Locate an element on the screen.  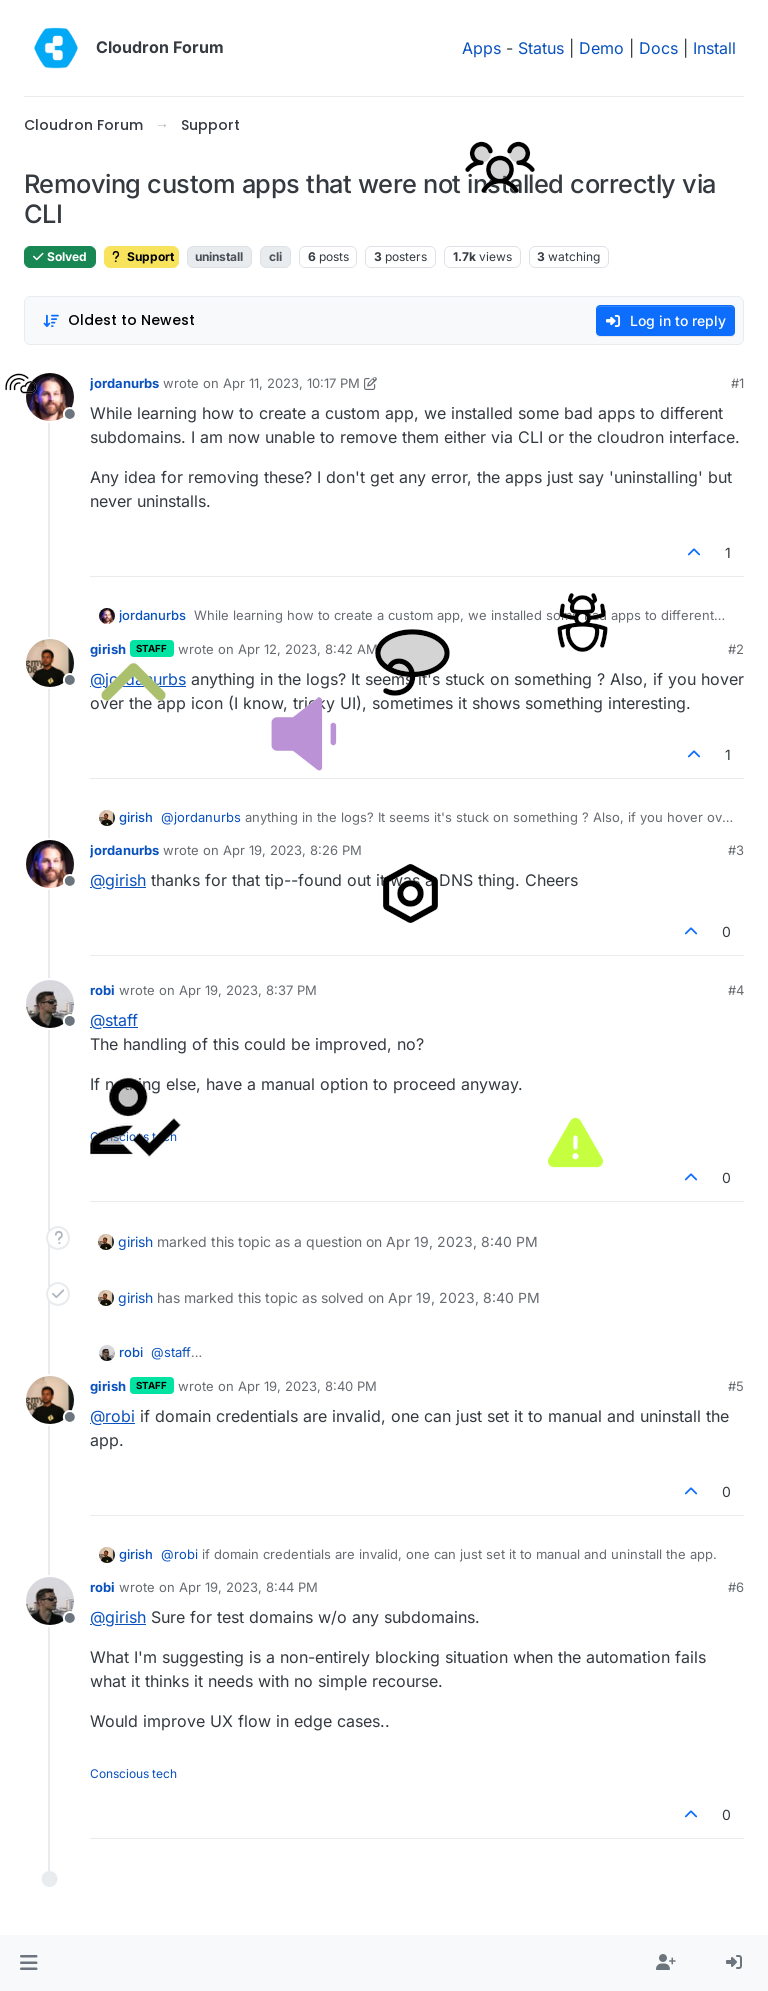
access settings or configuration options is located at coordinates (410, 893).